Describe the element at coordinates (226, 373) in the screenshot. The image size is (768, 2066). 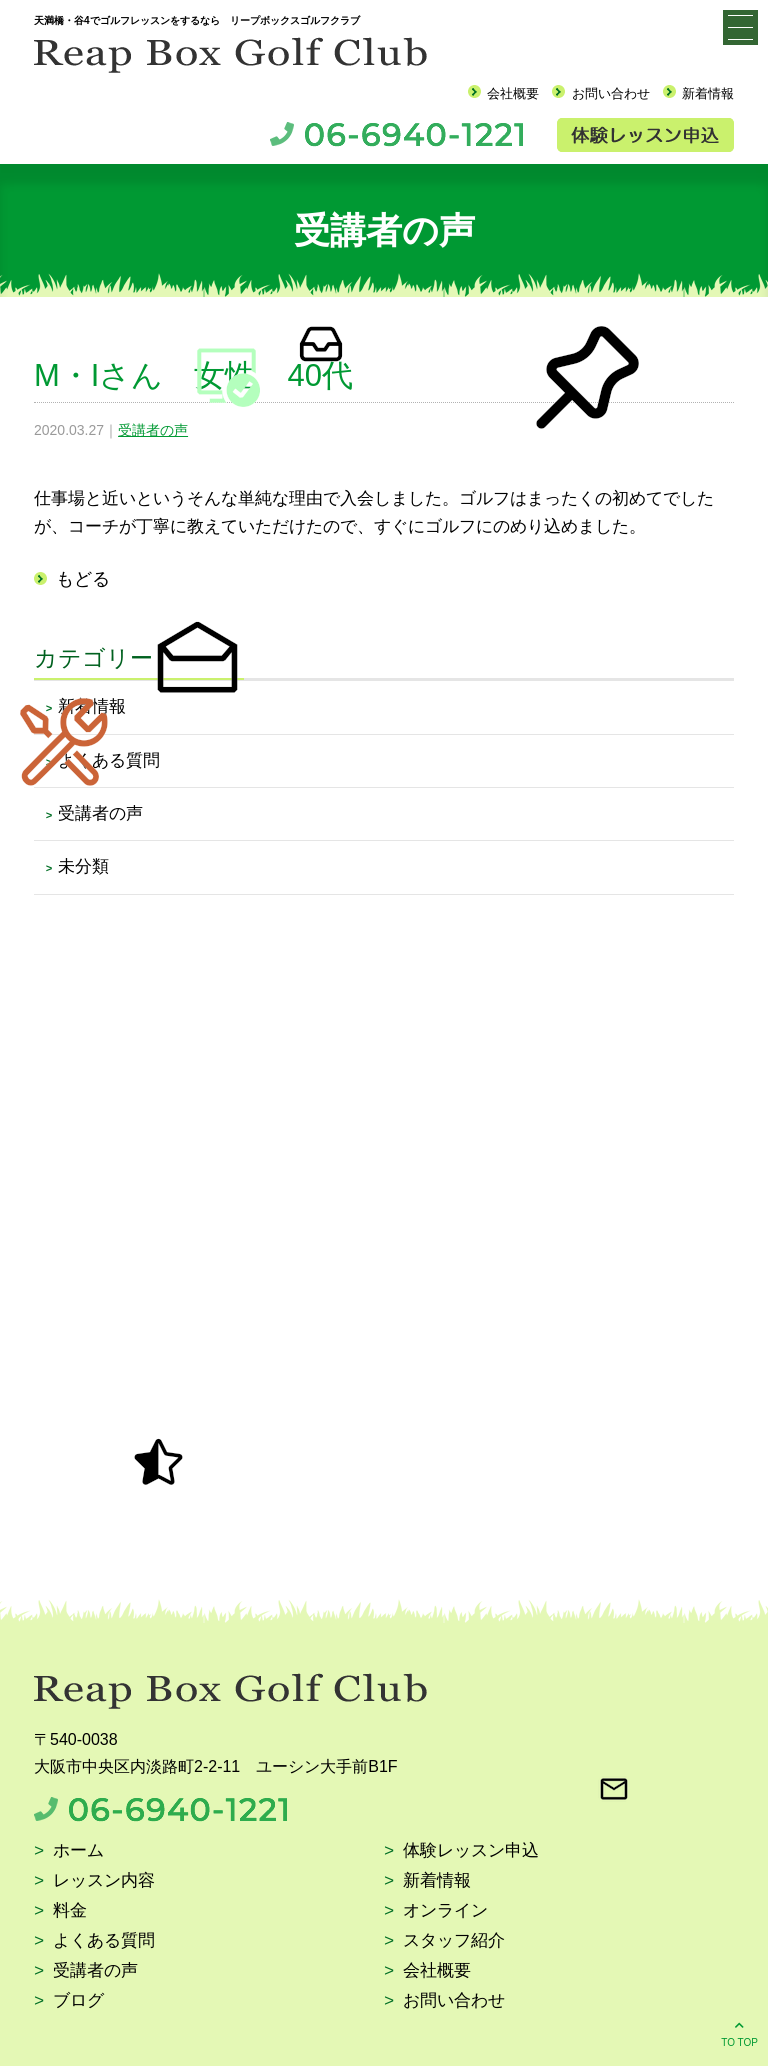
I see `indicates virtual machine is running` at that location.